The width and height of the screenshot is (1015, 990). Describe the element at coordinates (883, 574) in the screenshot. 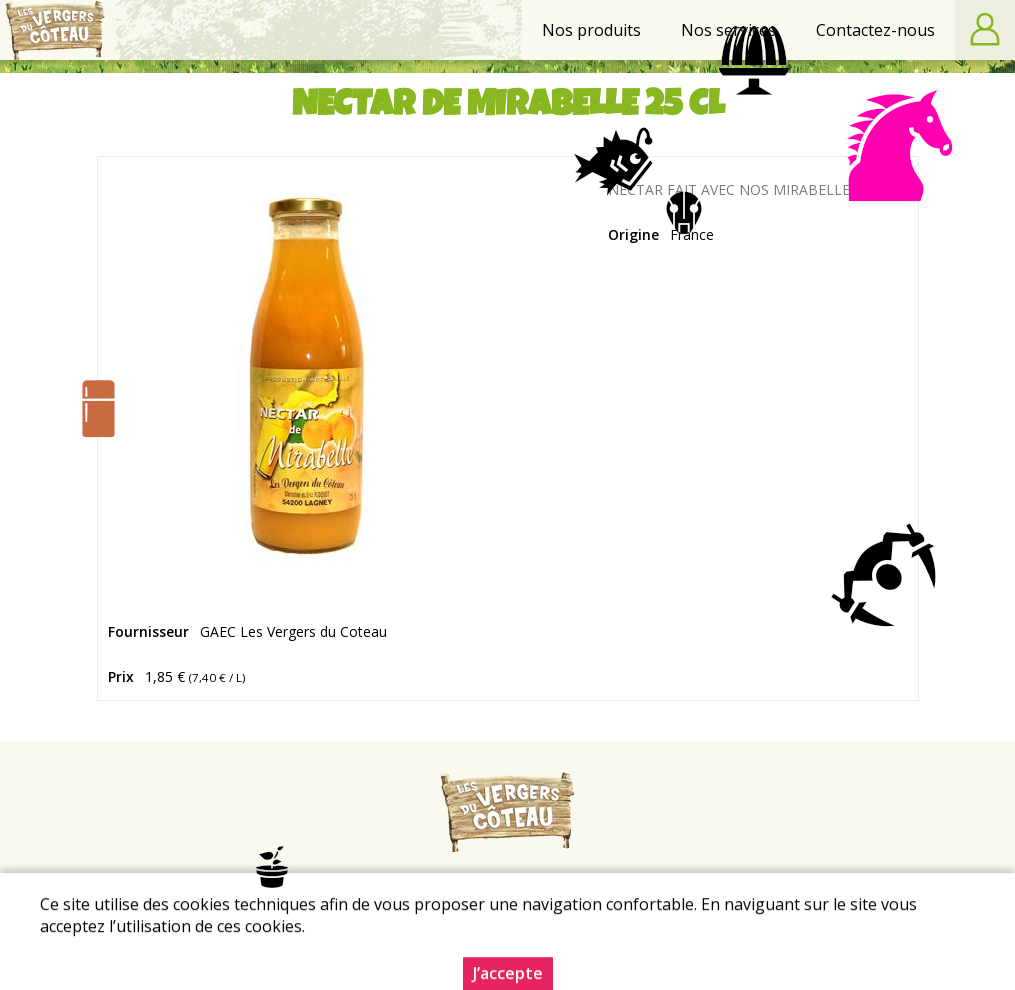

I see `select rogue character class` at that location.